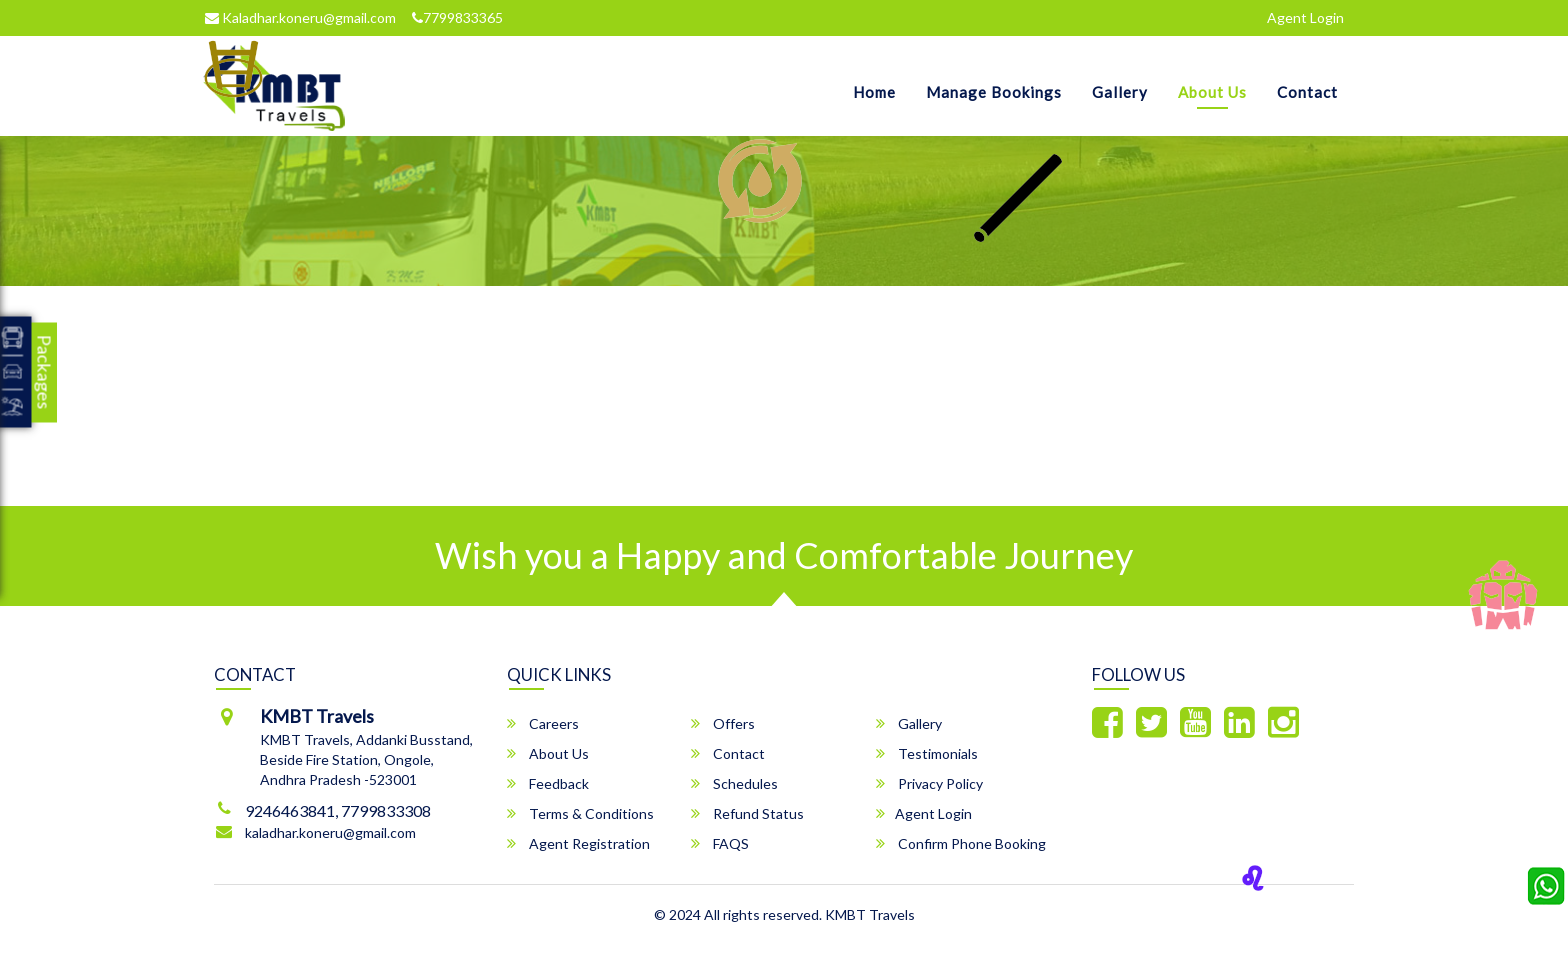  What do you see at coordinates (233, 68) in the screenshot?
I see `access underground level or basement area` at bounding box center [233, 68].